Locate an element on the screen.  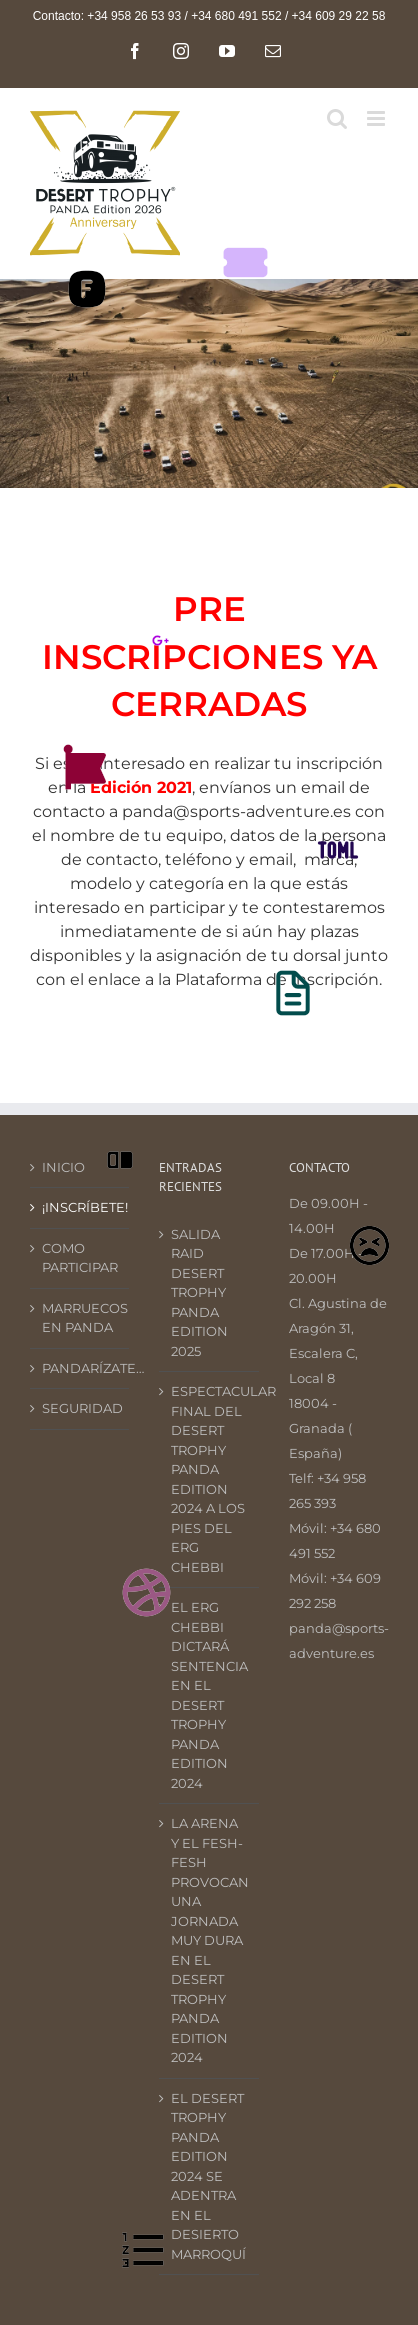
facebook app or service integration is located at coordinates (87, 289).